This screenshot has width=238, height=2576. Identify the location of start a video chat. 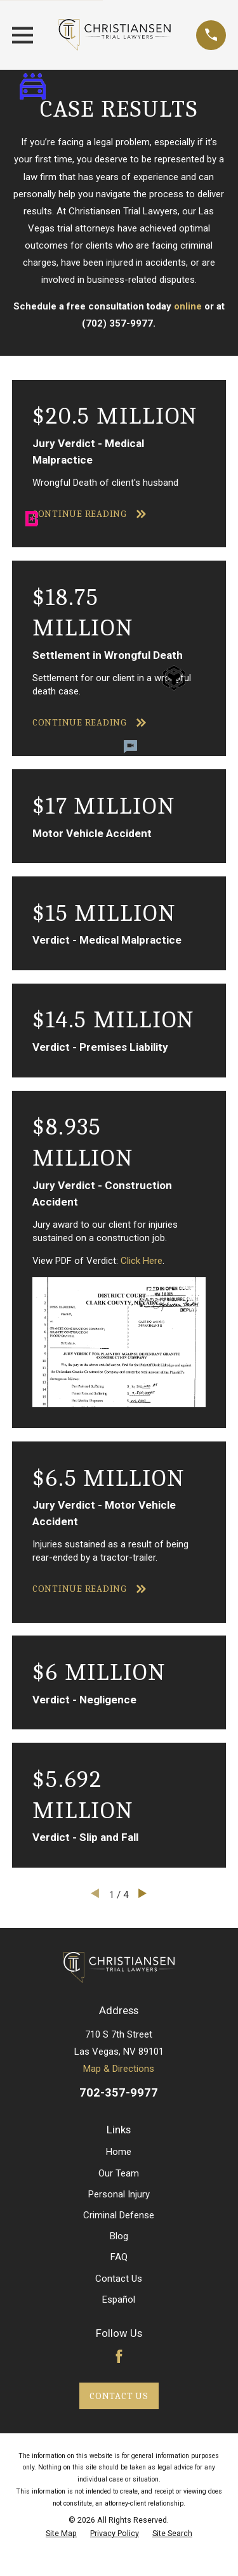
(130, 746).